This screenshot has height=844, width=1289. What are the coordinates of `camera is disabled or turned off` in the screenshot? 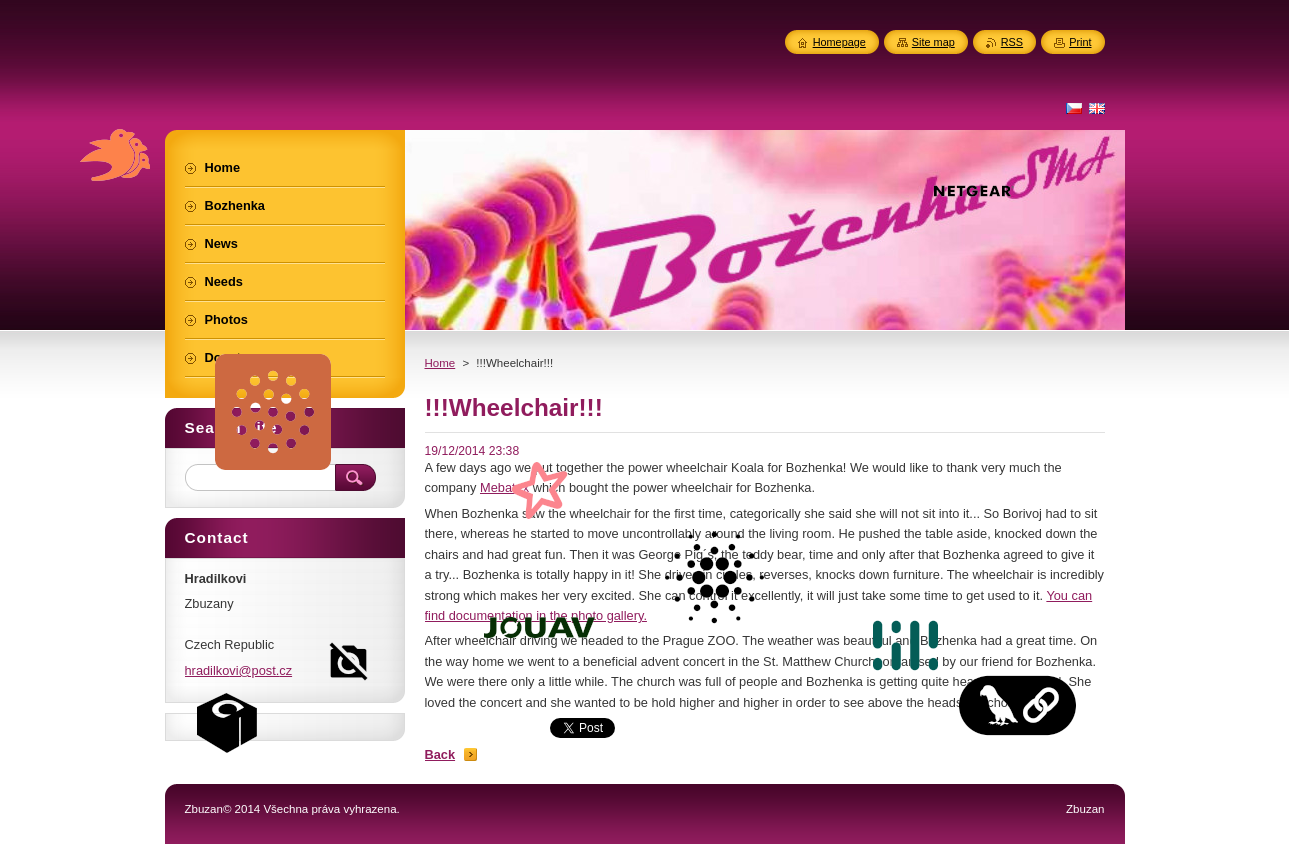 It's located at (348, 661).